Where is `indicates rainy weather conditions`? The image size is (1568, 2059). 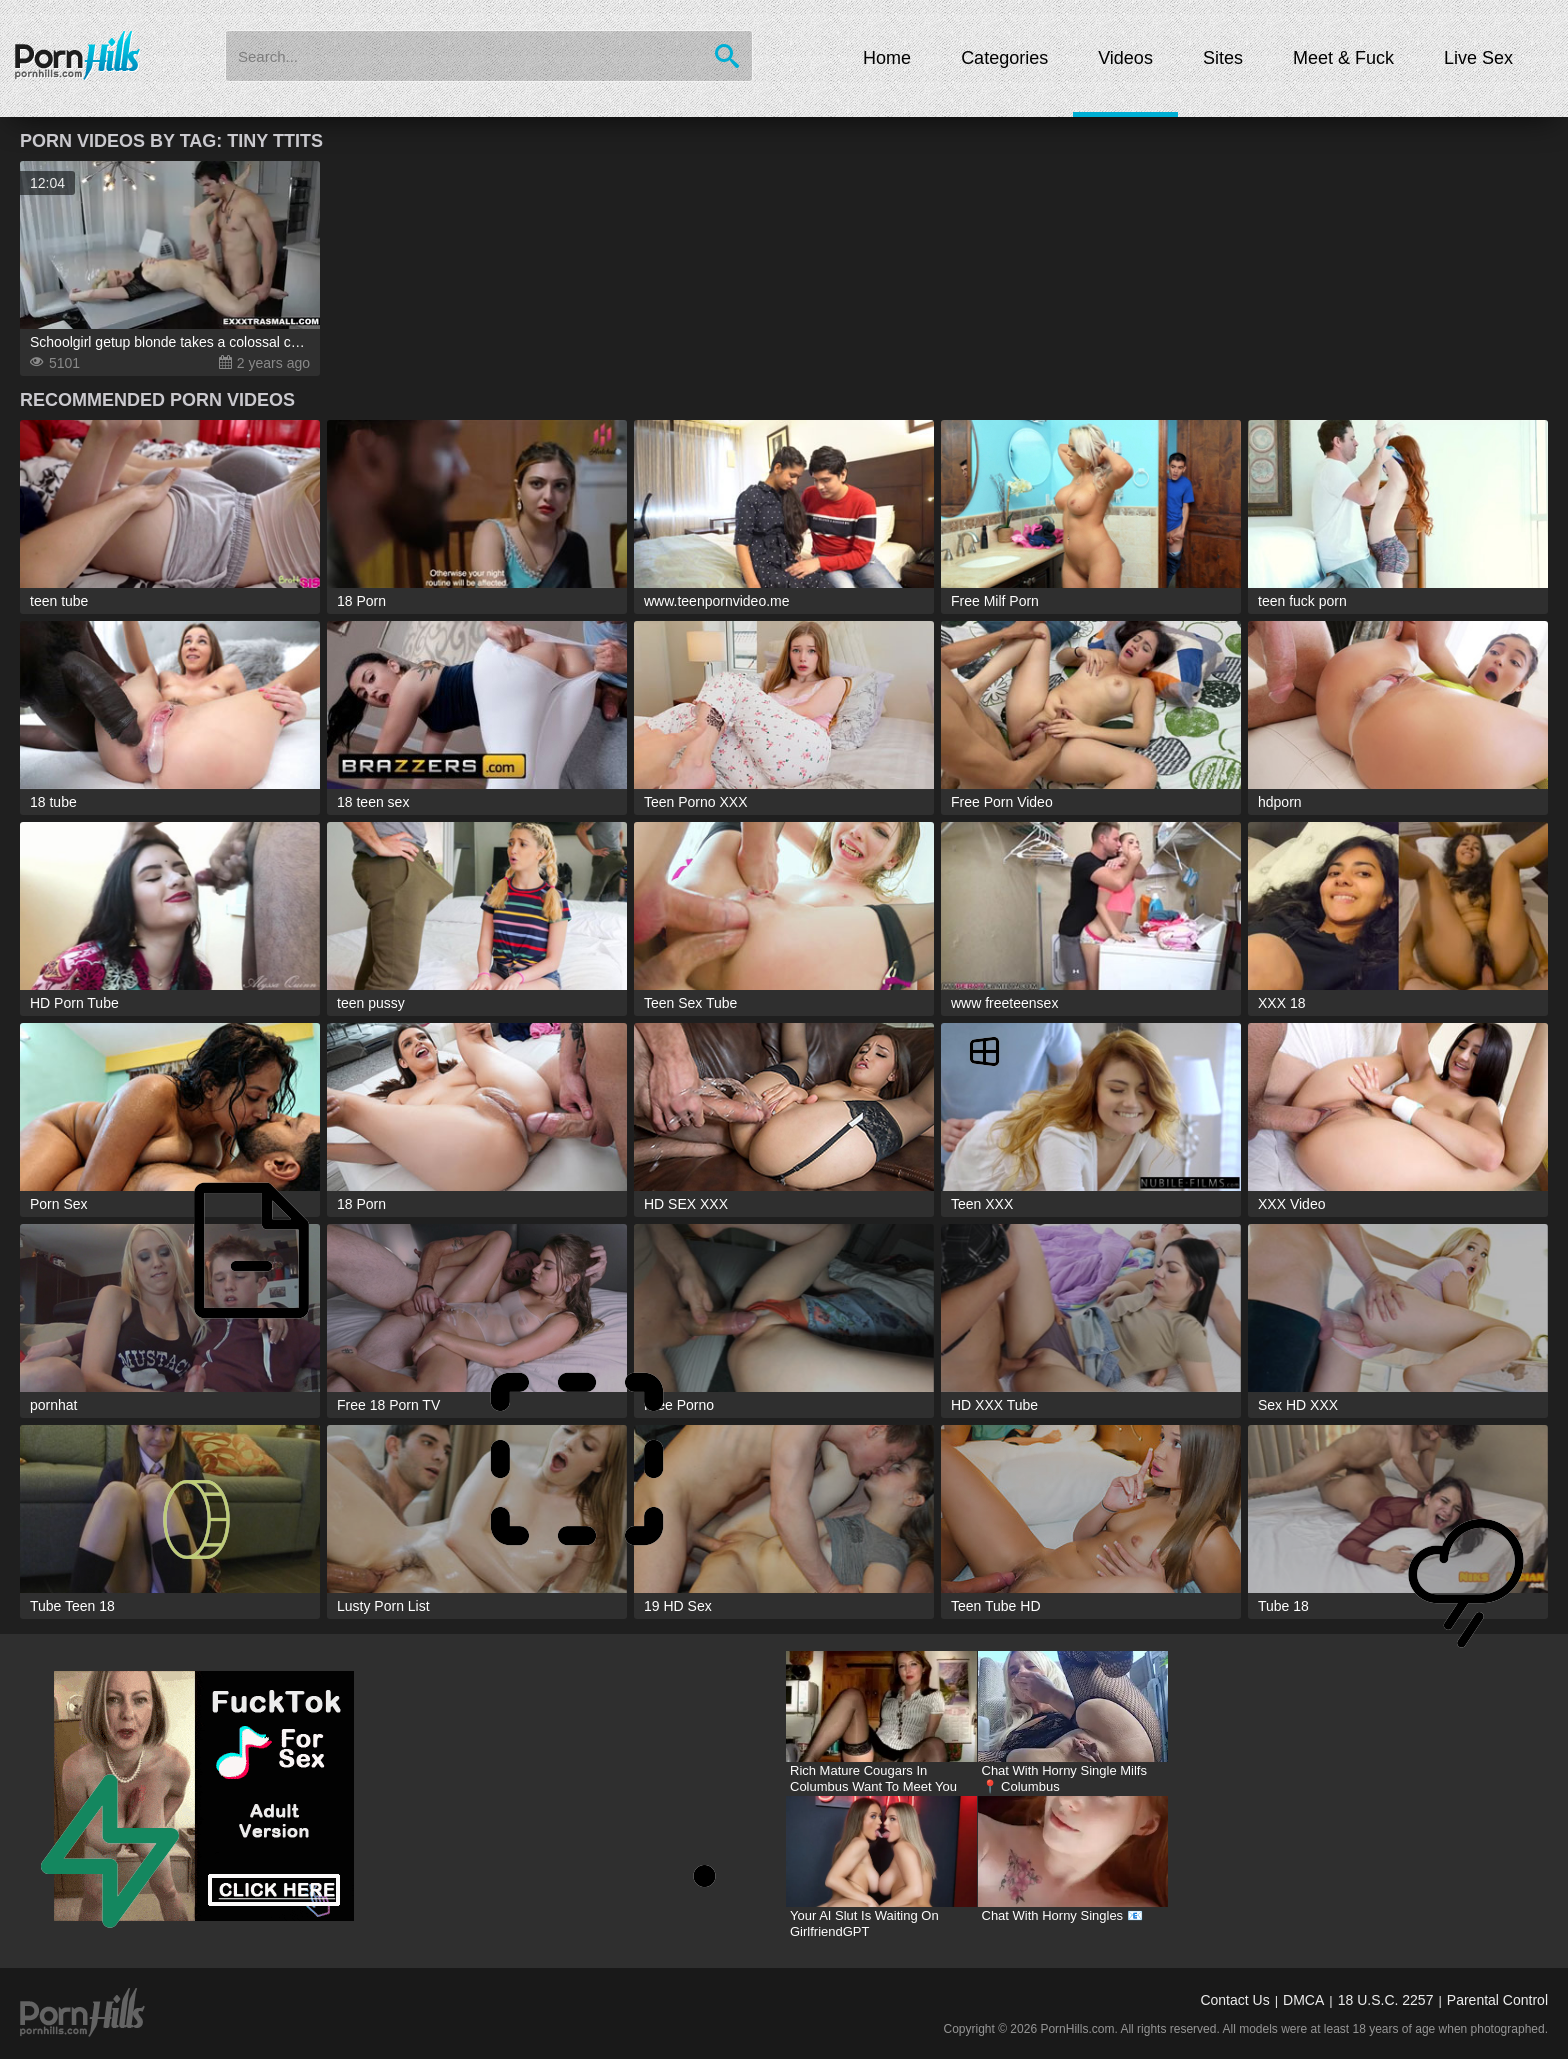
indicates rainy weather conditions is located at coordinates (1466, 1581).